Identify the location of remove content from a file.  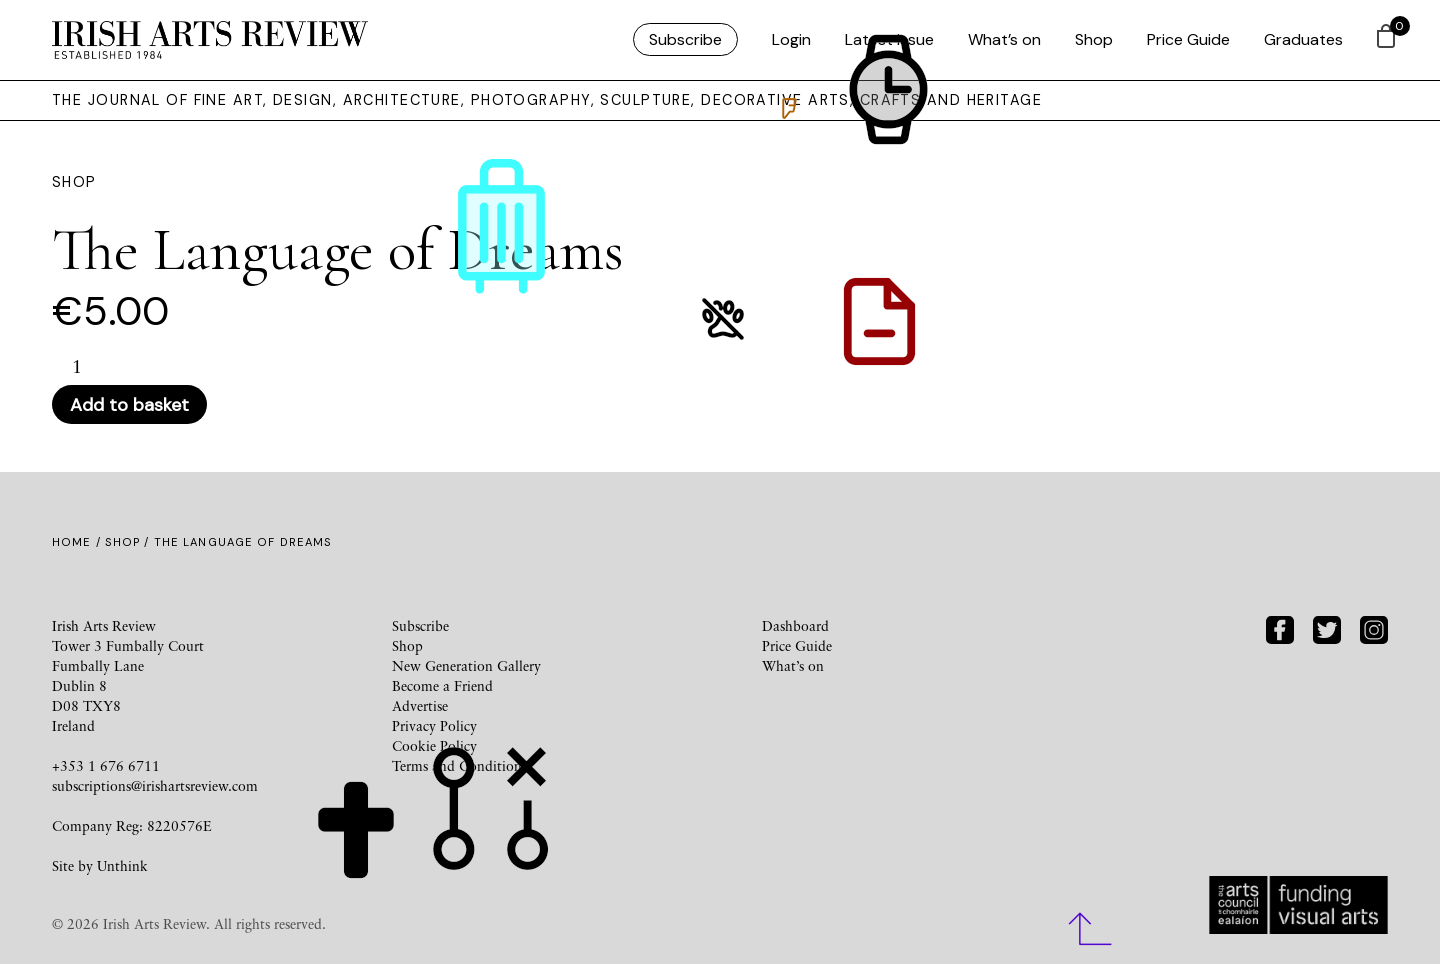
(879, 321).